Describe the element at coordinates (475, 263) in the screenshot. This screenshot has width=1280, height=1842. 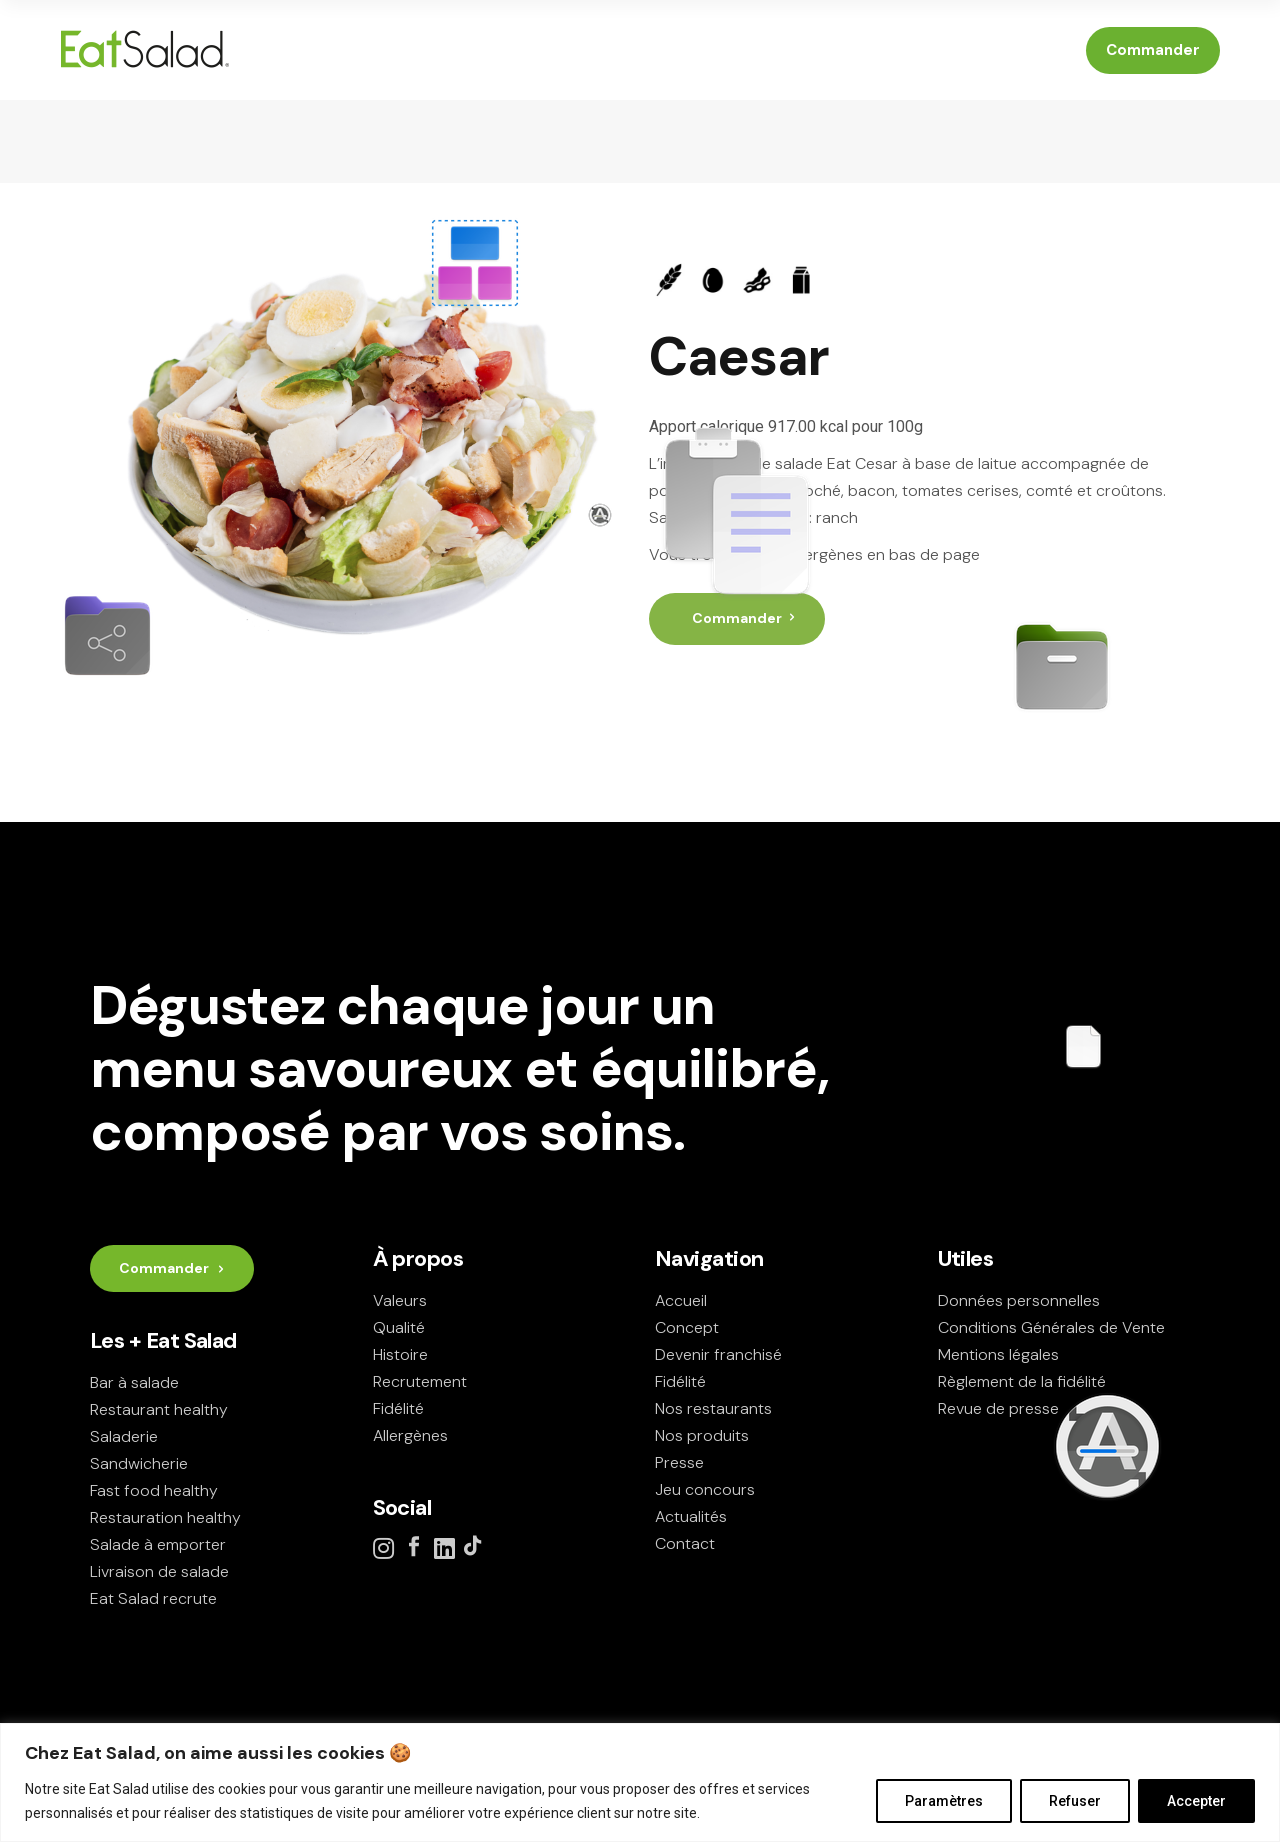
I see `select all items in the current view` at that location.